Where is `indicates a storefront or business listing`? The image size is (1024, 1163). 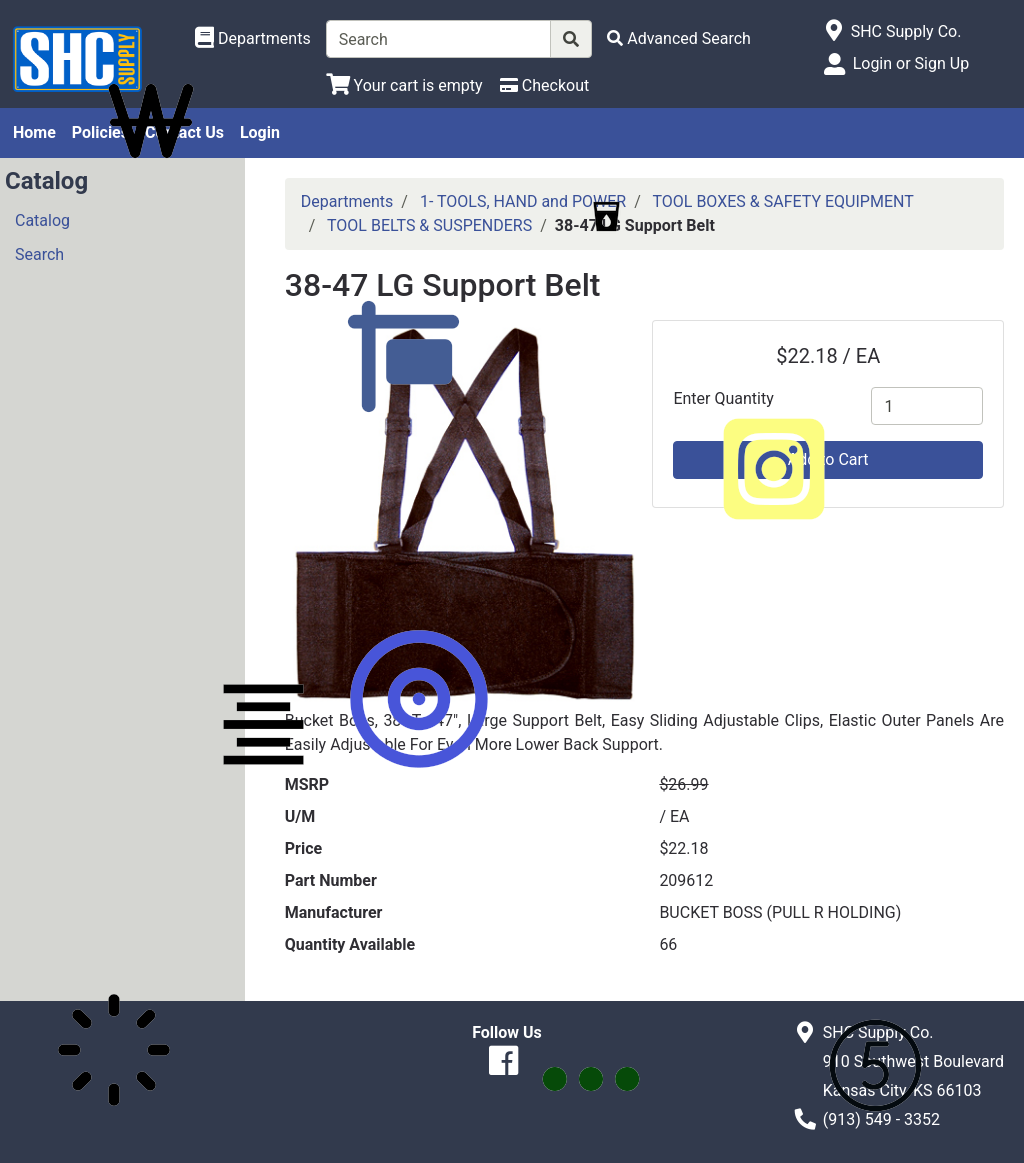 indicates a storefront or business listing is located at coordinates (403, 356).